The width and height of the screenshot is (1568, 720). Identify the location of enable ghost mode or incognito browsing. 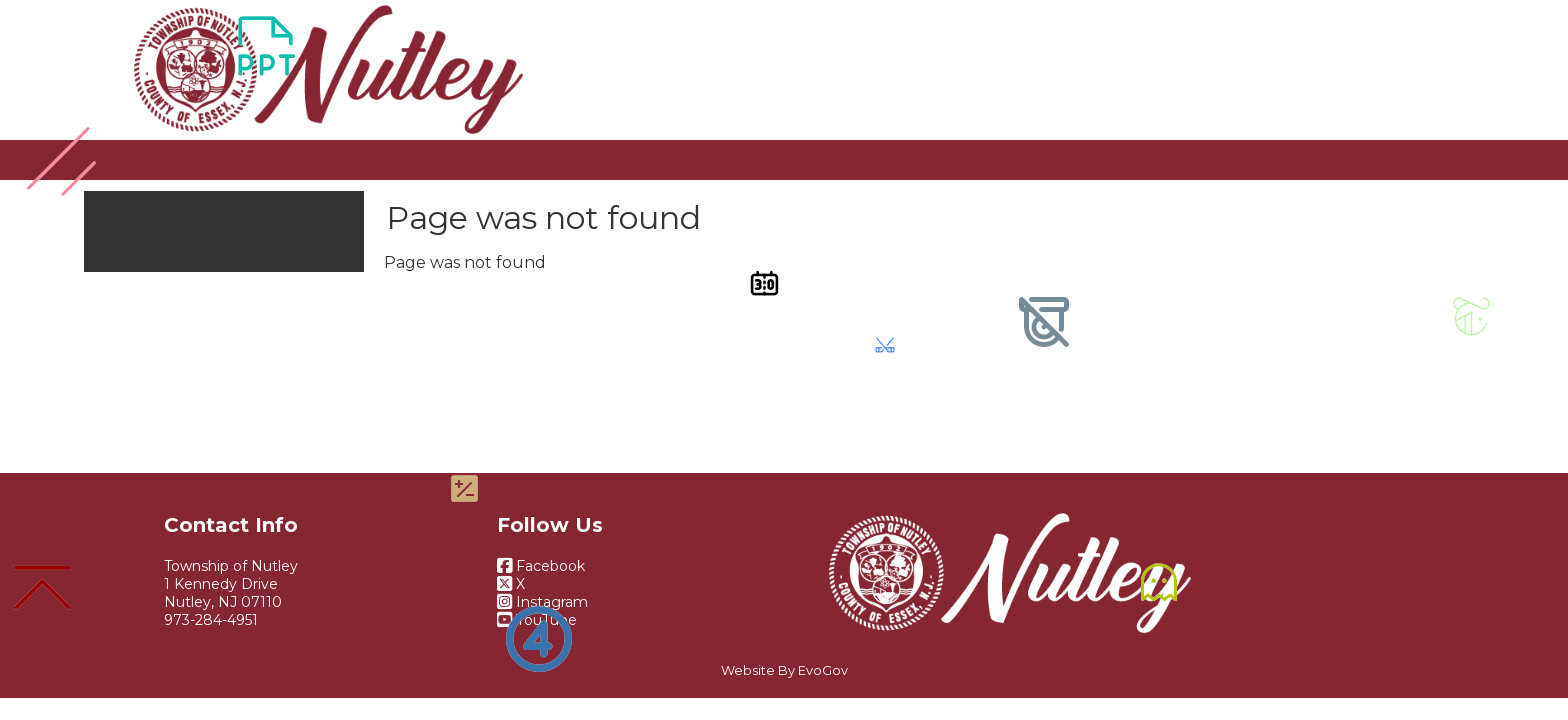
(1159, 583).